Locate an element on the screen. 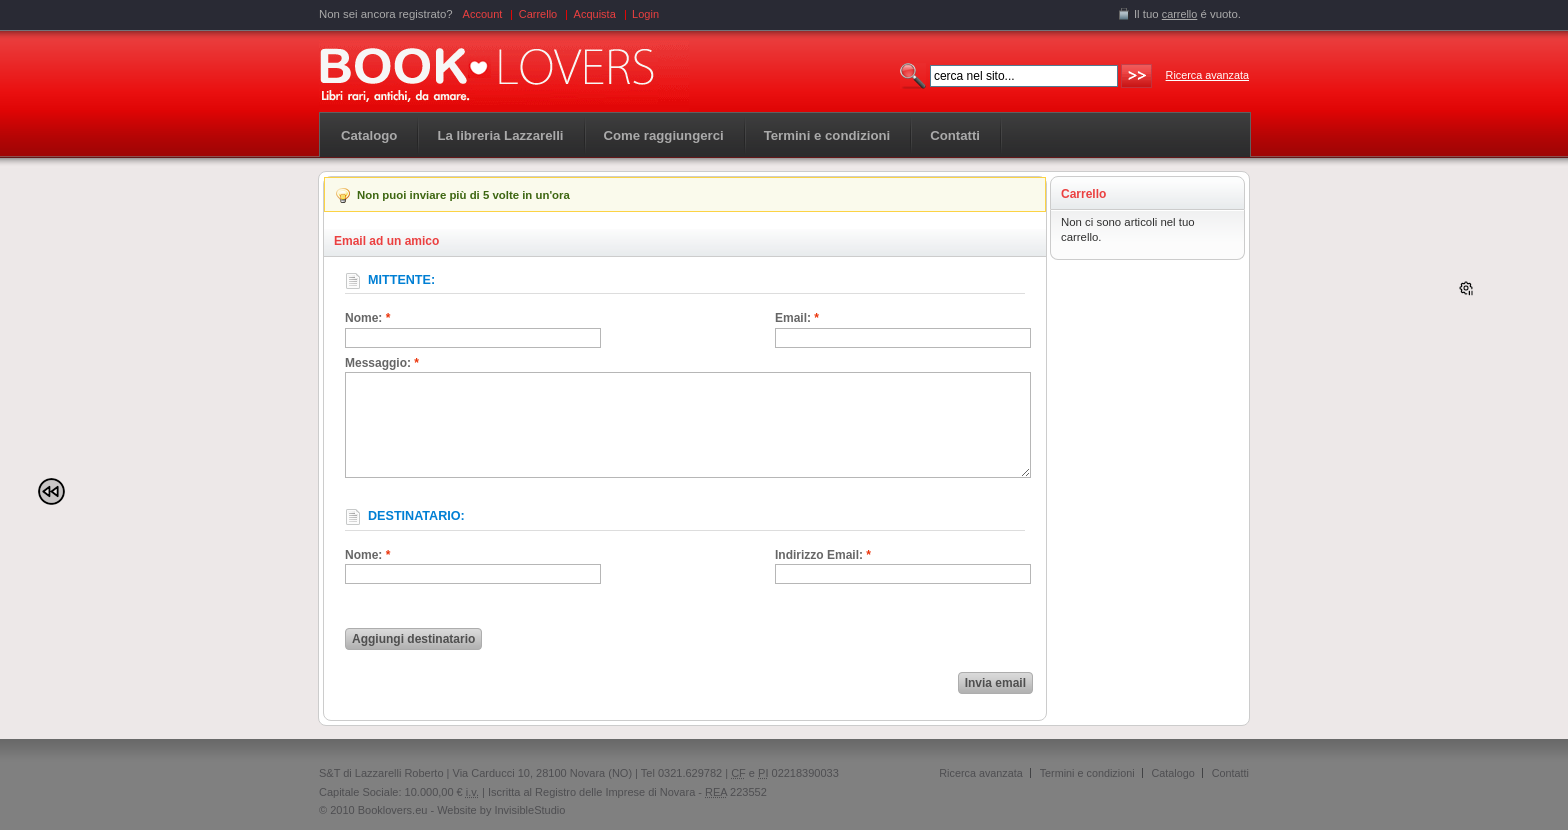 This screenshot has width=1568, height=830. pause settings synchronization is located at coordinates (1466, 288).